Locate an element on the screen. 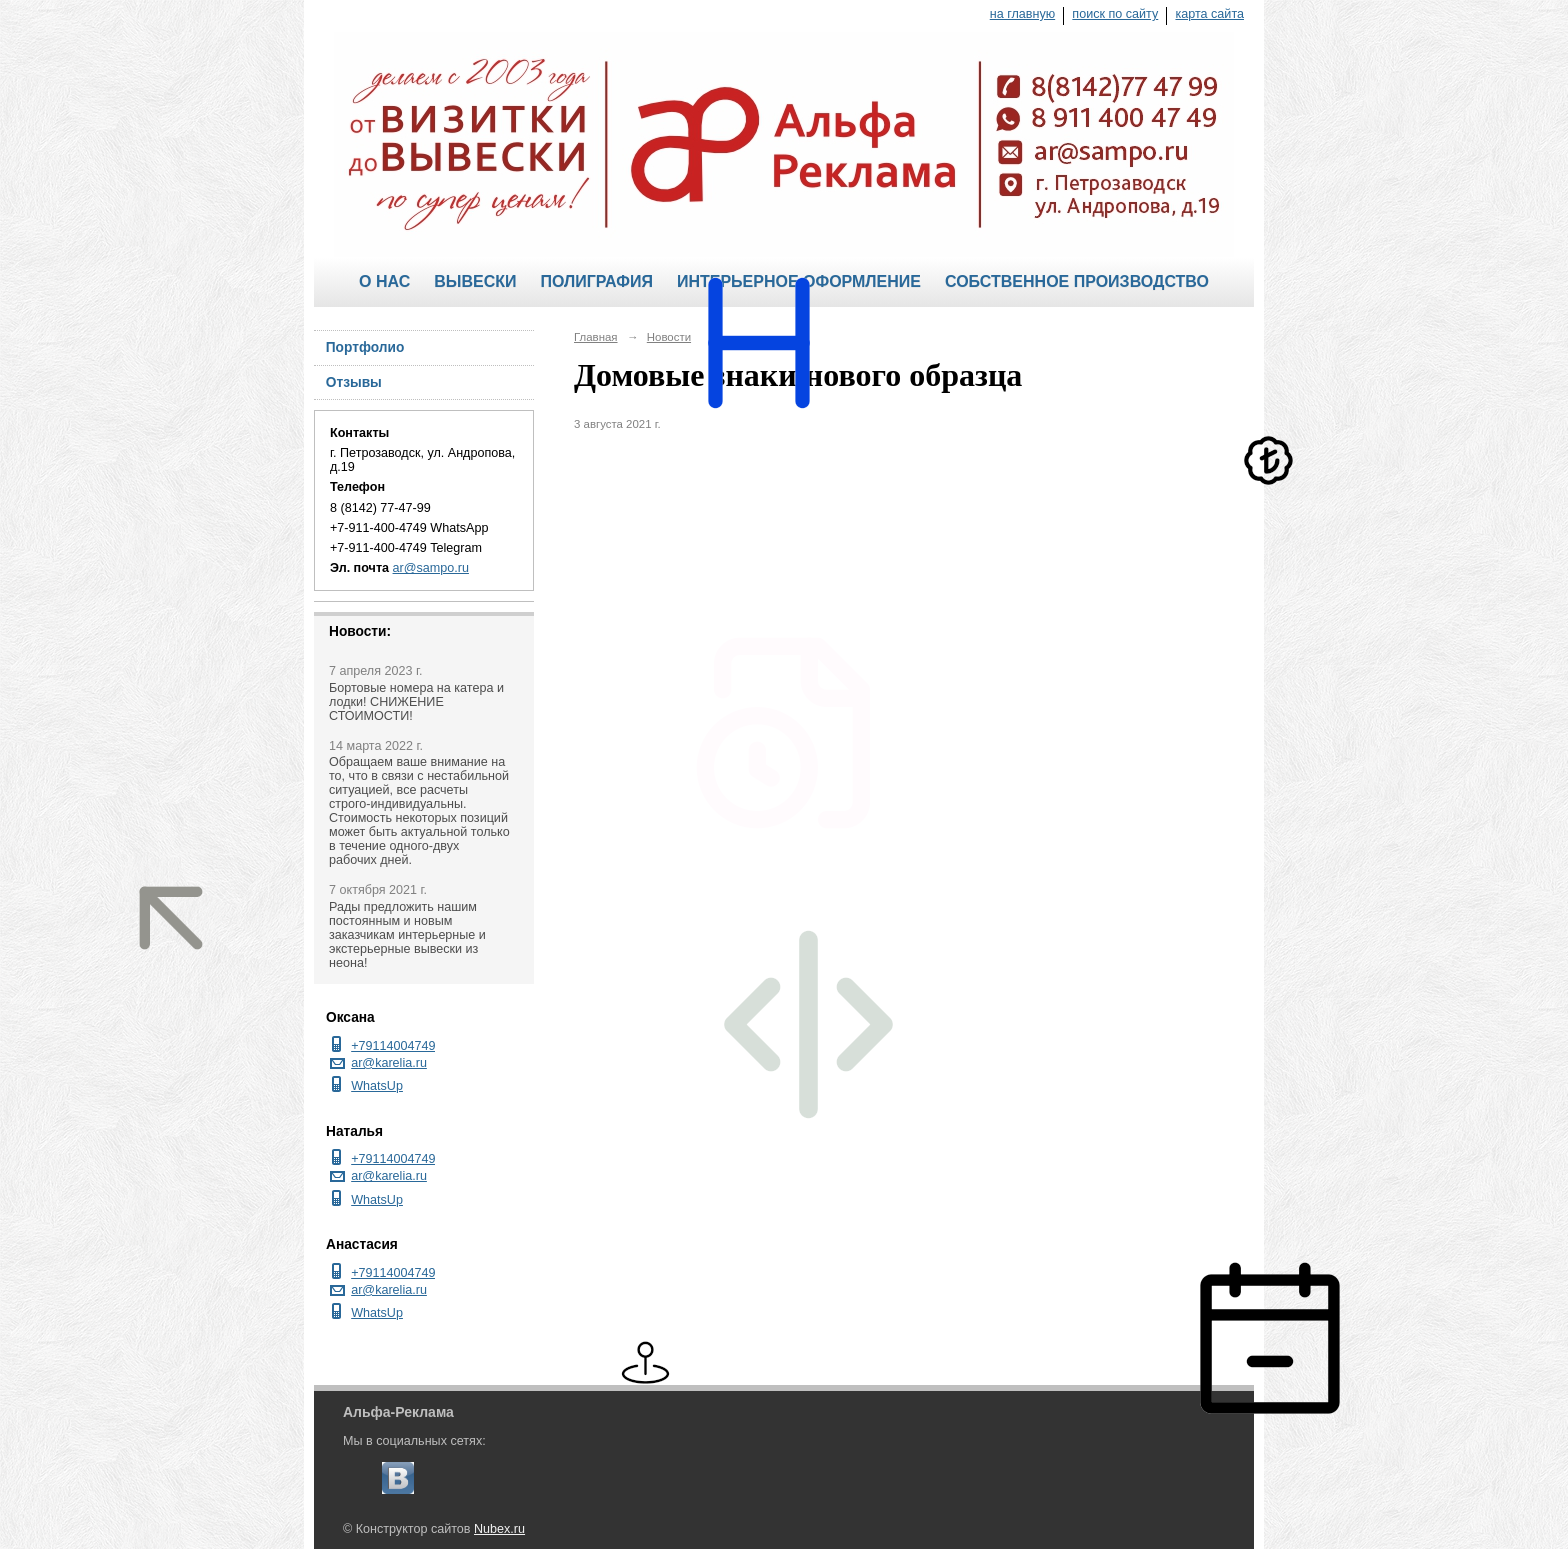 Image resolution: width=1568 pixels, height=1549 pixels. drag to resize adjacent panels horizontally is located at coordinates (808, 1024).